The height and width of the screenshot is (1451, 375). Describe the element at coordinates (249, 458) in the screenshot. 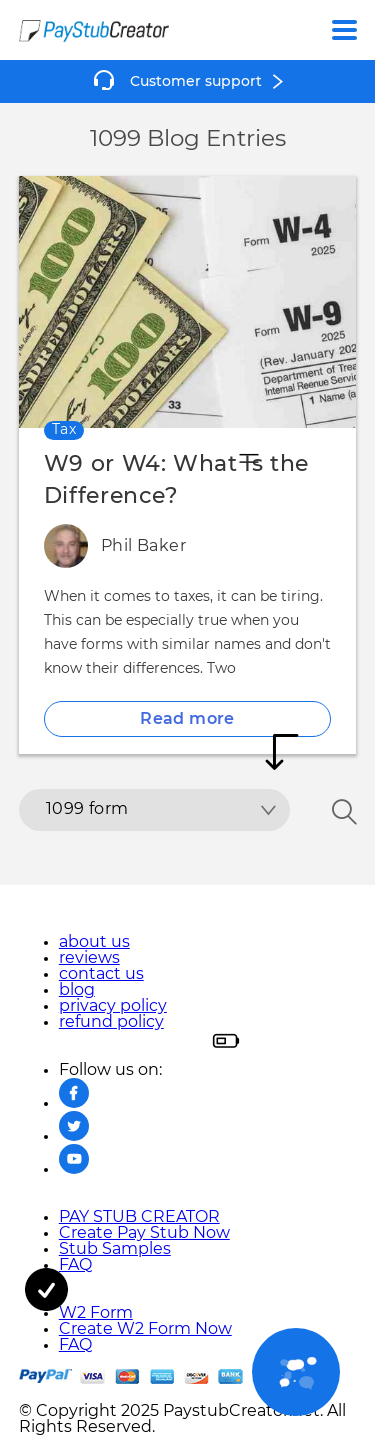

I see `open navigation menu` at that location.